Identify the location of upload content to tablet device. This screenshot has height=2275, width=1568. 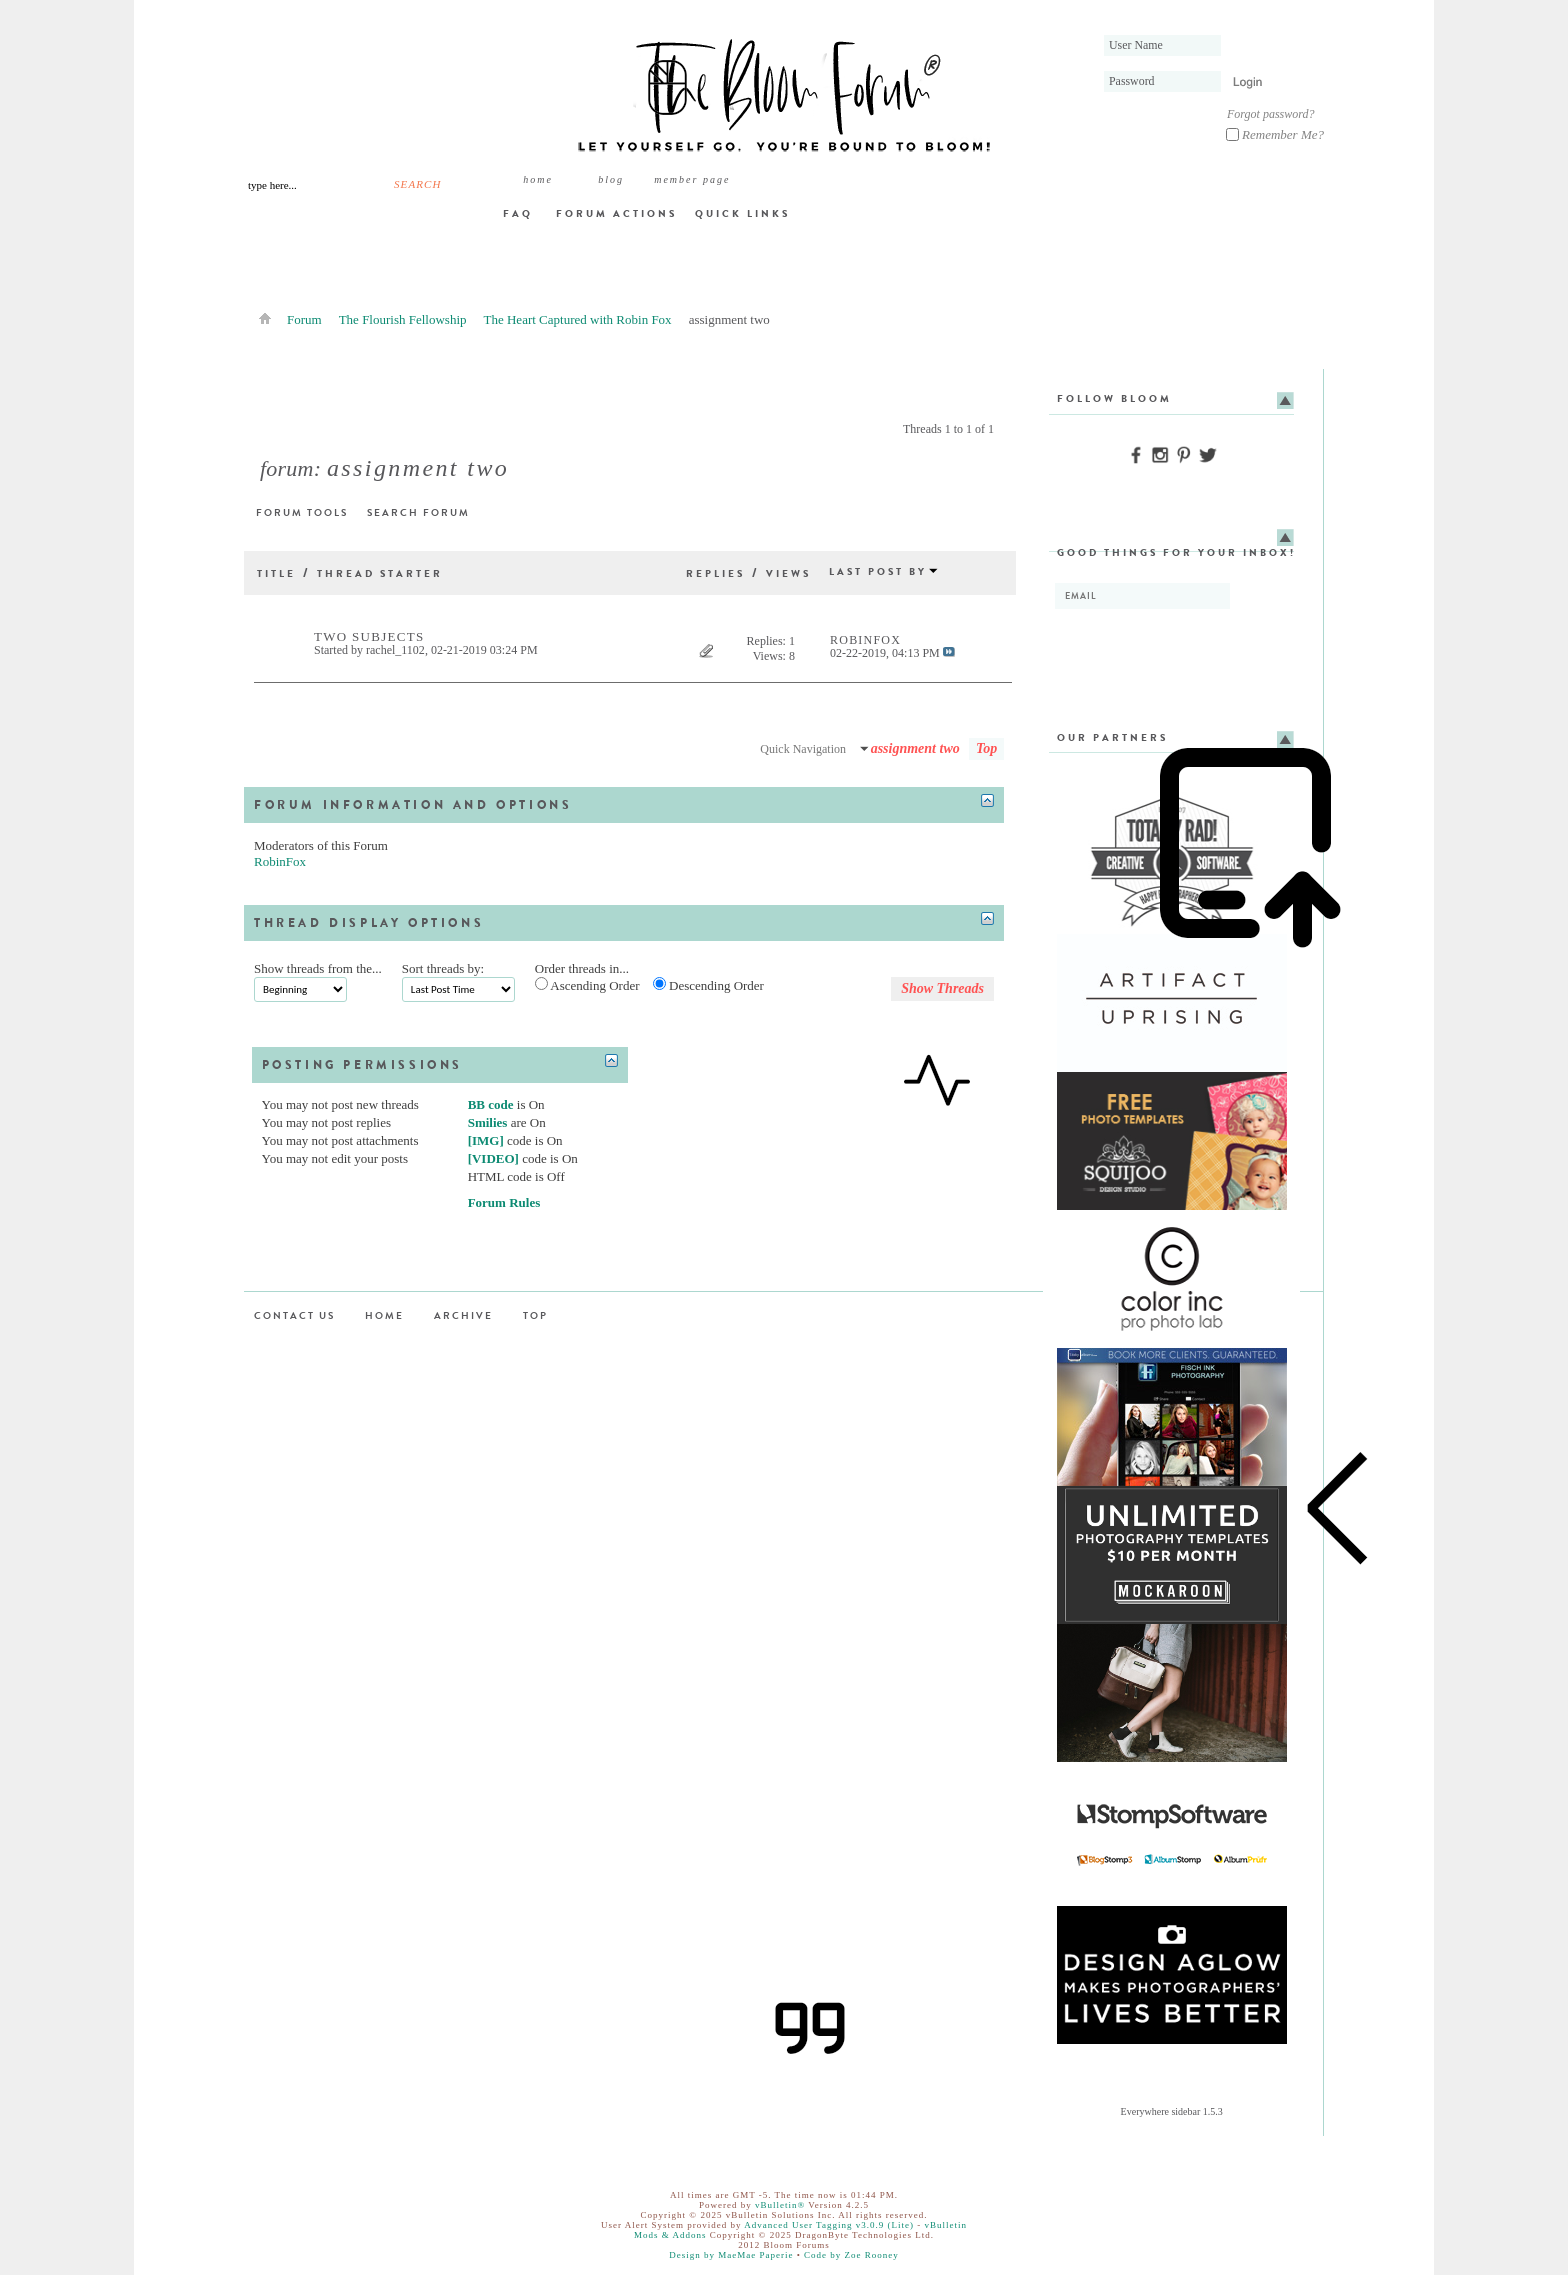
(1236, 843).